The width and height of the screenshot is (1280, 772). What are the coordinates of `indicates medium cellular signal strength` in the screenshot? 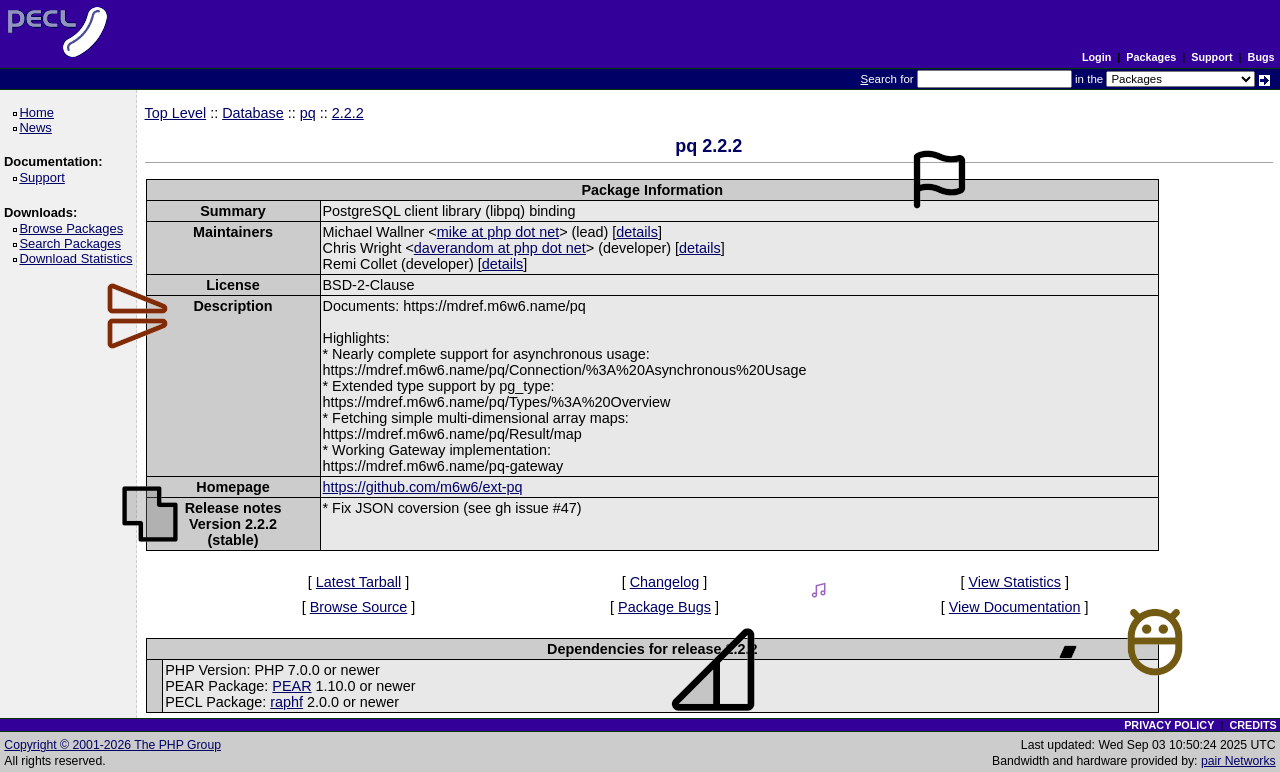 It's located at (720, 673).